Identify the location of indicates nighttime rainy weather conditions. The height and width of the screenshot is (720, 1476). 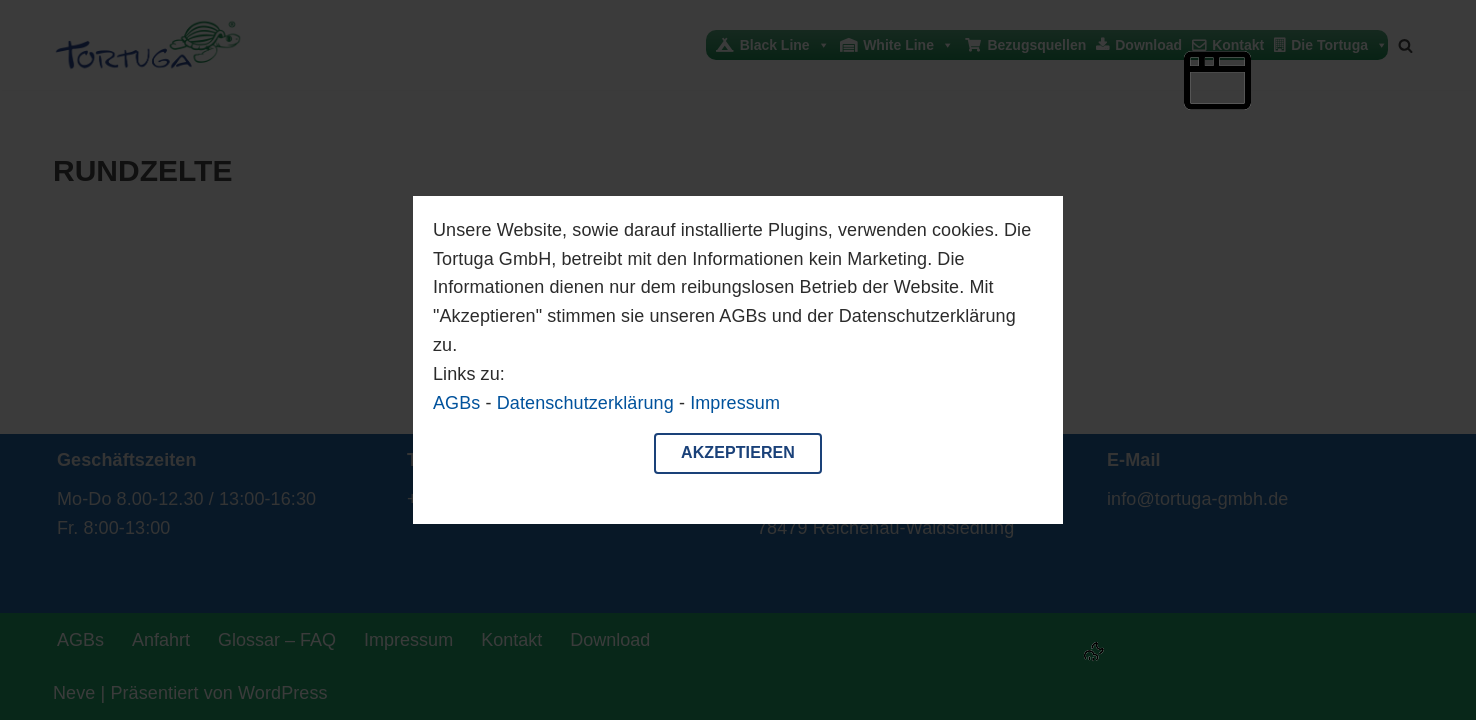
(1094, 651).